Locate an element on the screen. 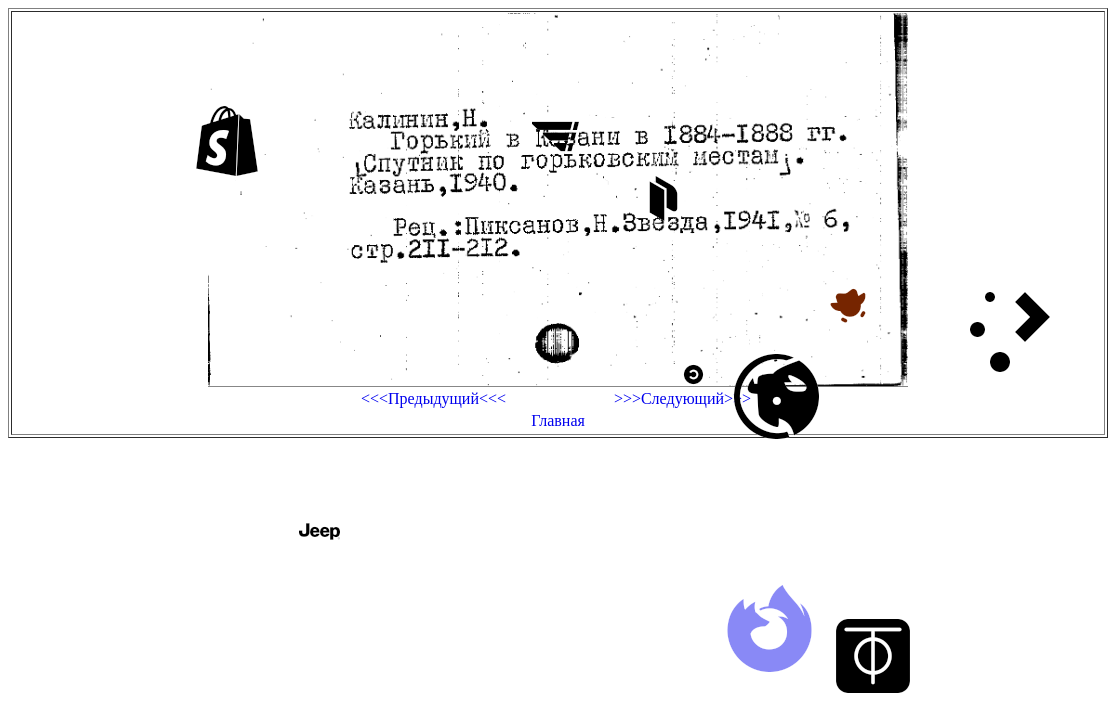 The height and width of the screenshot is (720, 1108). open Firefox browser is located at coordinates (769, 628).